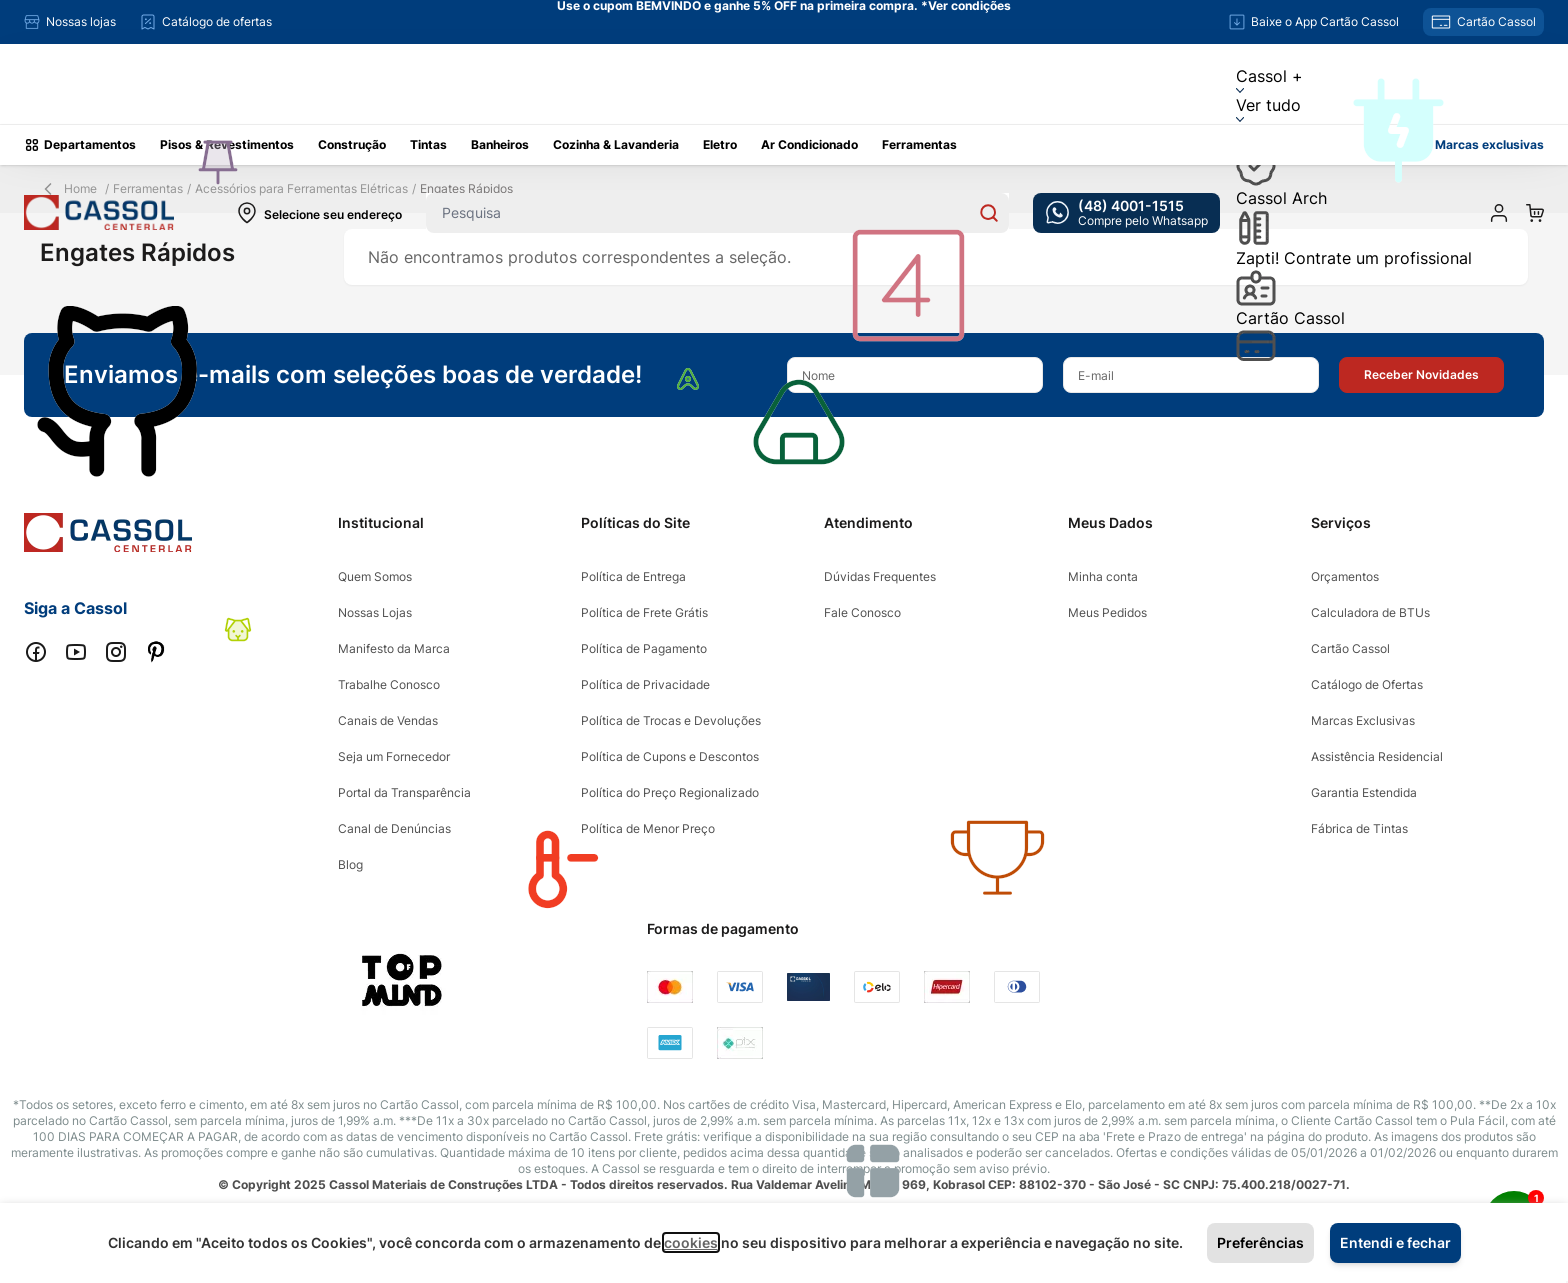 The height and width of the screenshot is (1283, 1568). Describe the element at coordinates (997, 854) in the screenshot. I see `view achievements or awards` at that location.